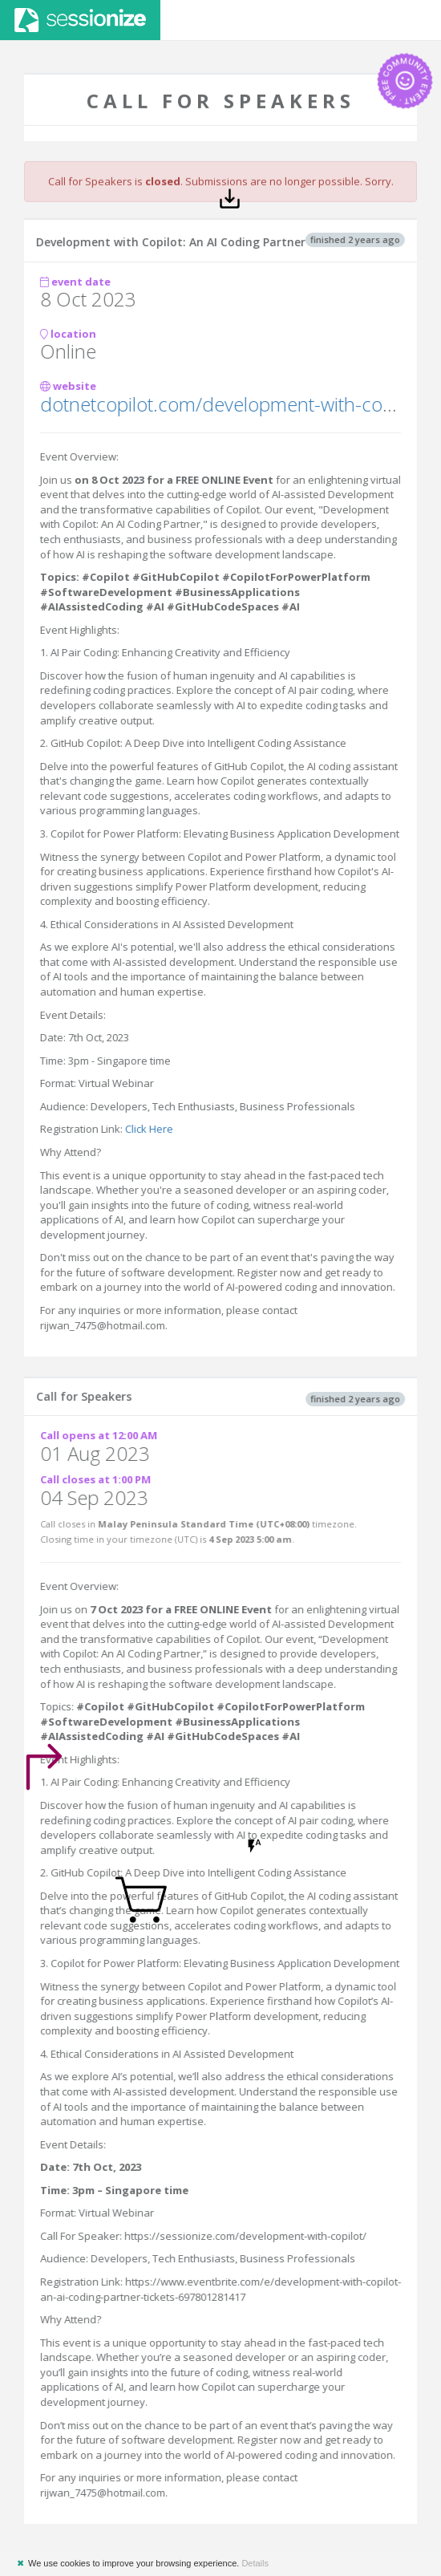 The width and height of the screenshot is (441, 2576). I want to click on forward or share content, so click(40, 1767).